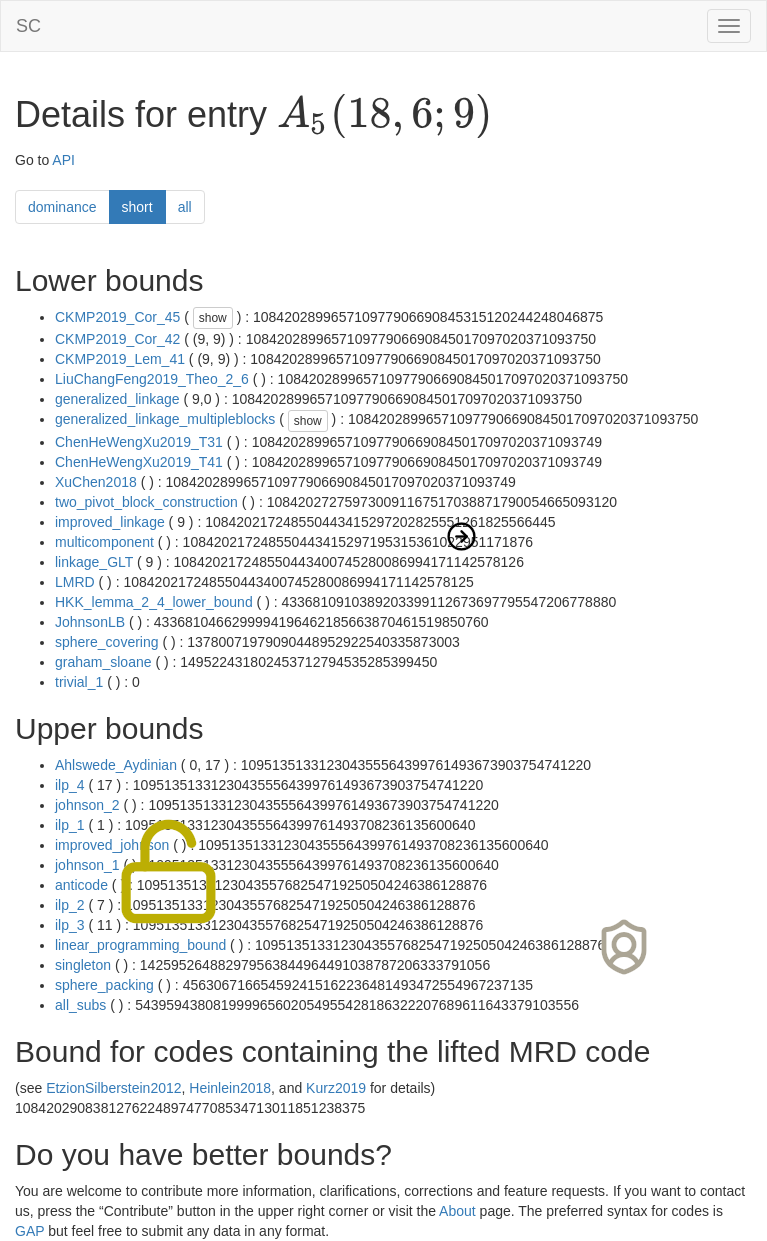 The width and height of the screenshot is (767, 1241). Describe the element at coordinates (168, 871) in the screenshot. I see `unlocked or unsecured state` at that location.